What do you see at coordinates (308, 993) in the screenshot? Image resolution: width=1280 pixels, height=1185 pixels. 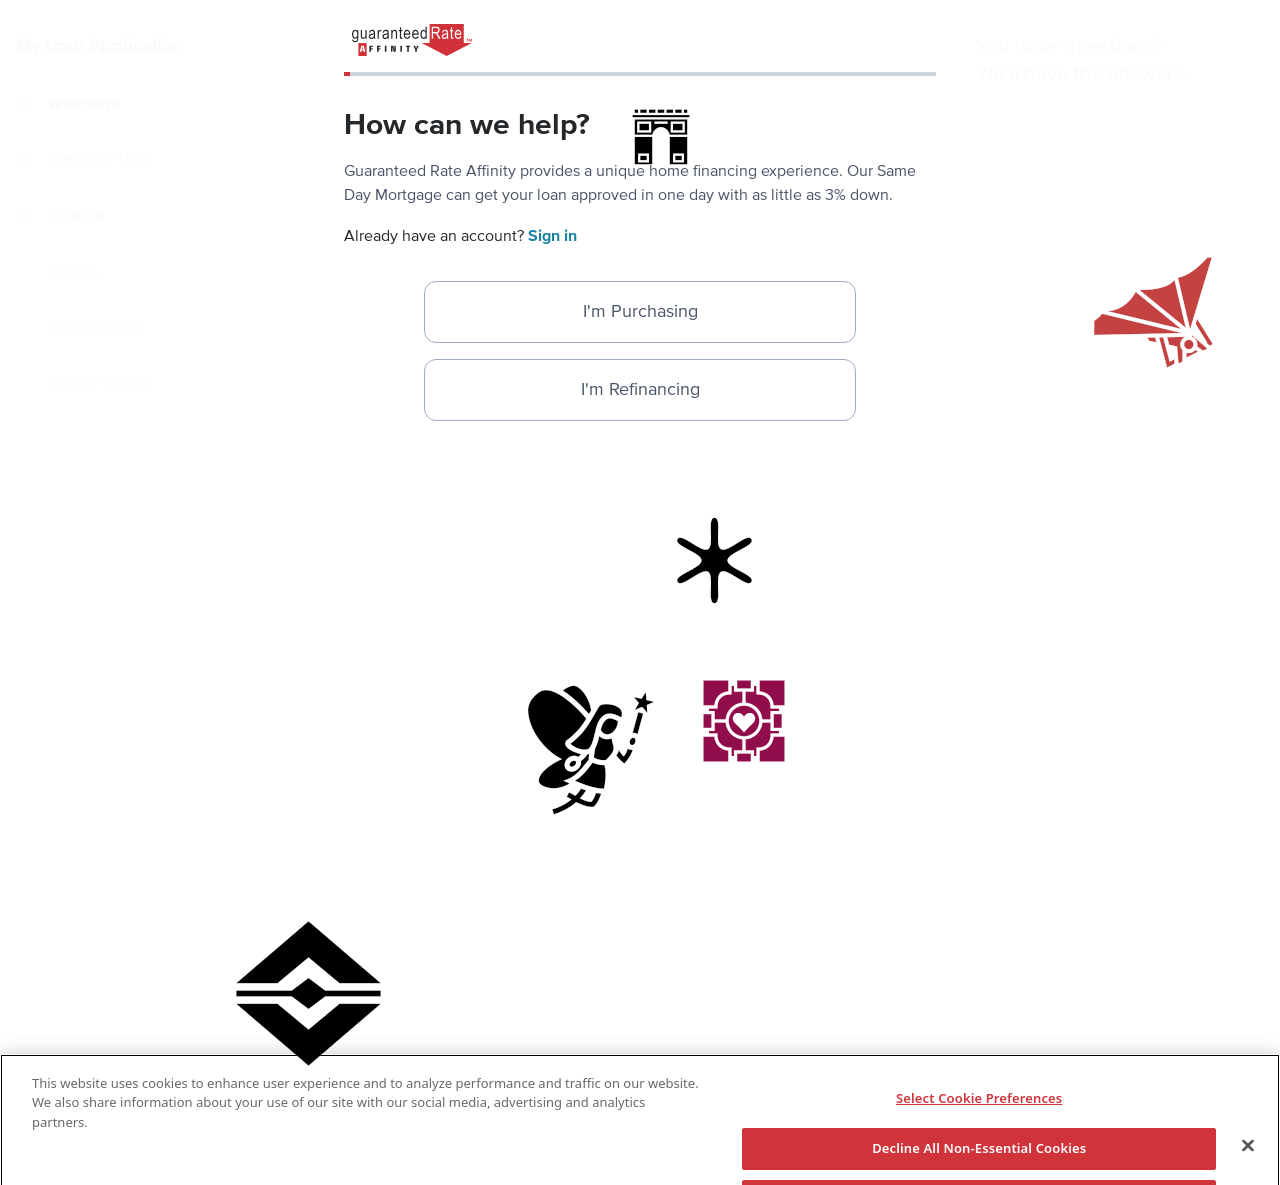 I see `place a virtual marker or waypoint in-game` at bounding box center [308, 993].